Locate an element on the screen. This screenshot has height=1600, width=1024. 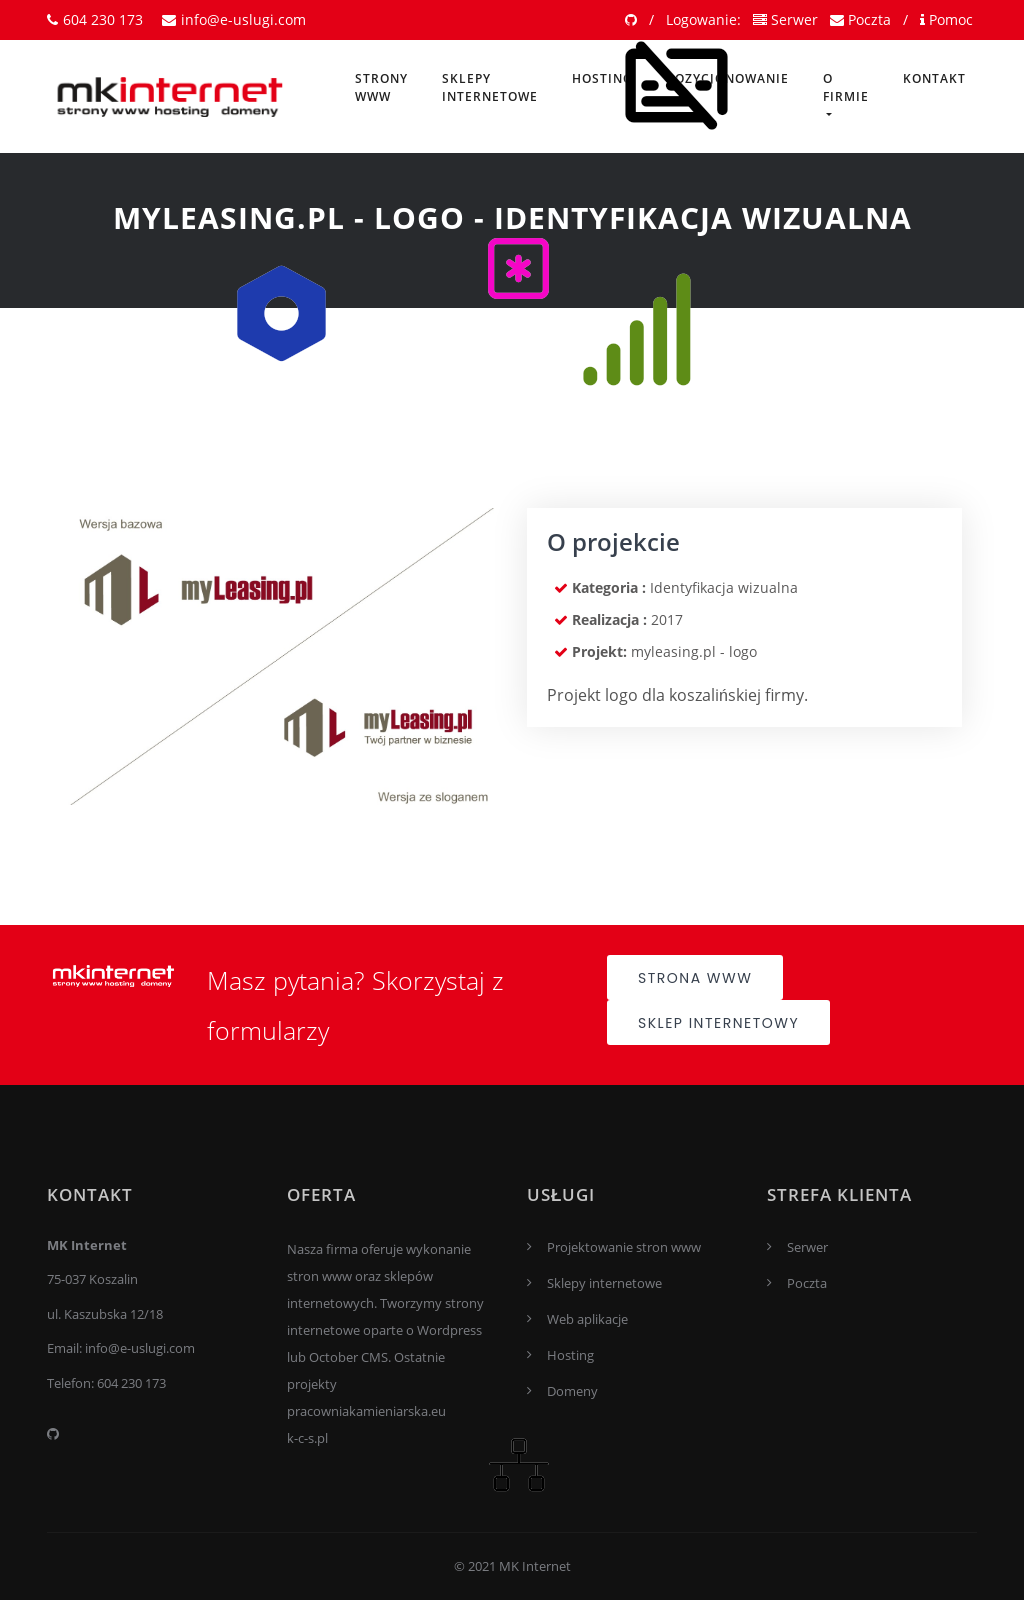
enter a password or passcode field is located at coordinates (518, 268).